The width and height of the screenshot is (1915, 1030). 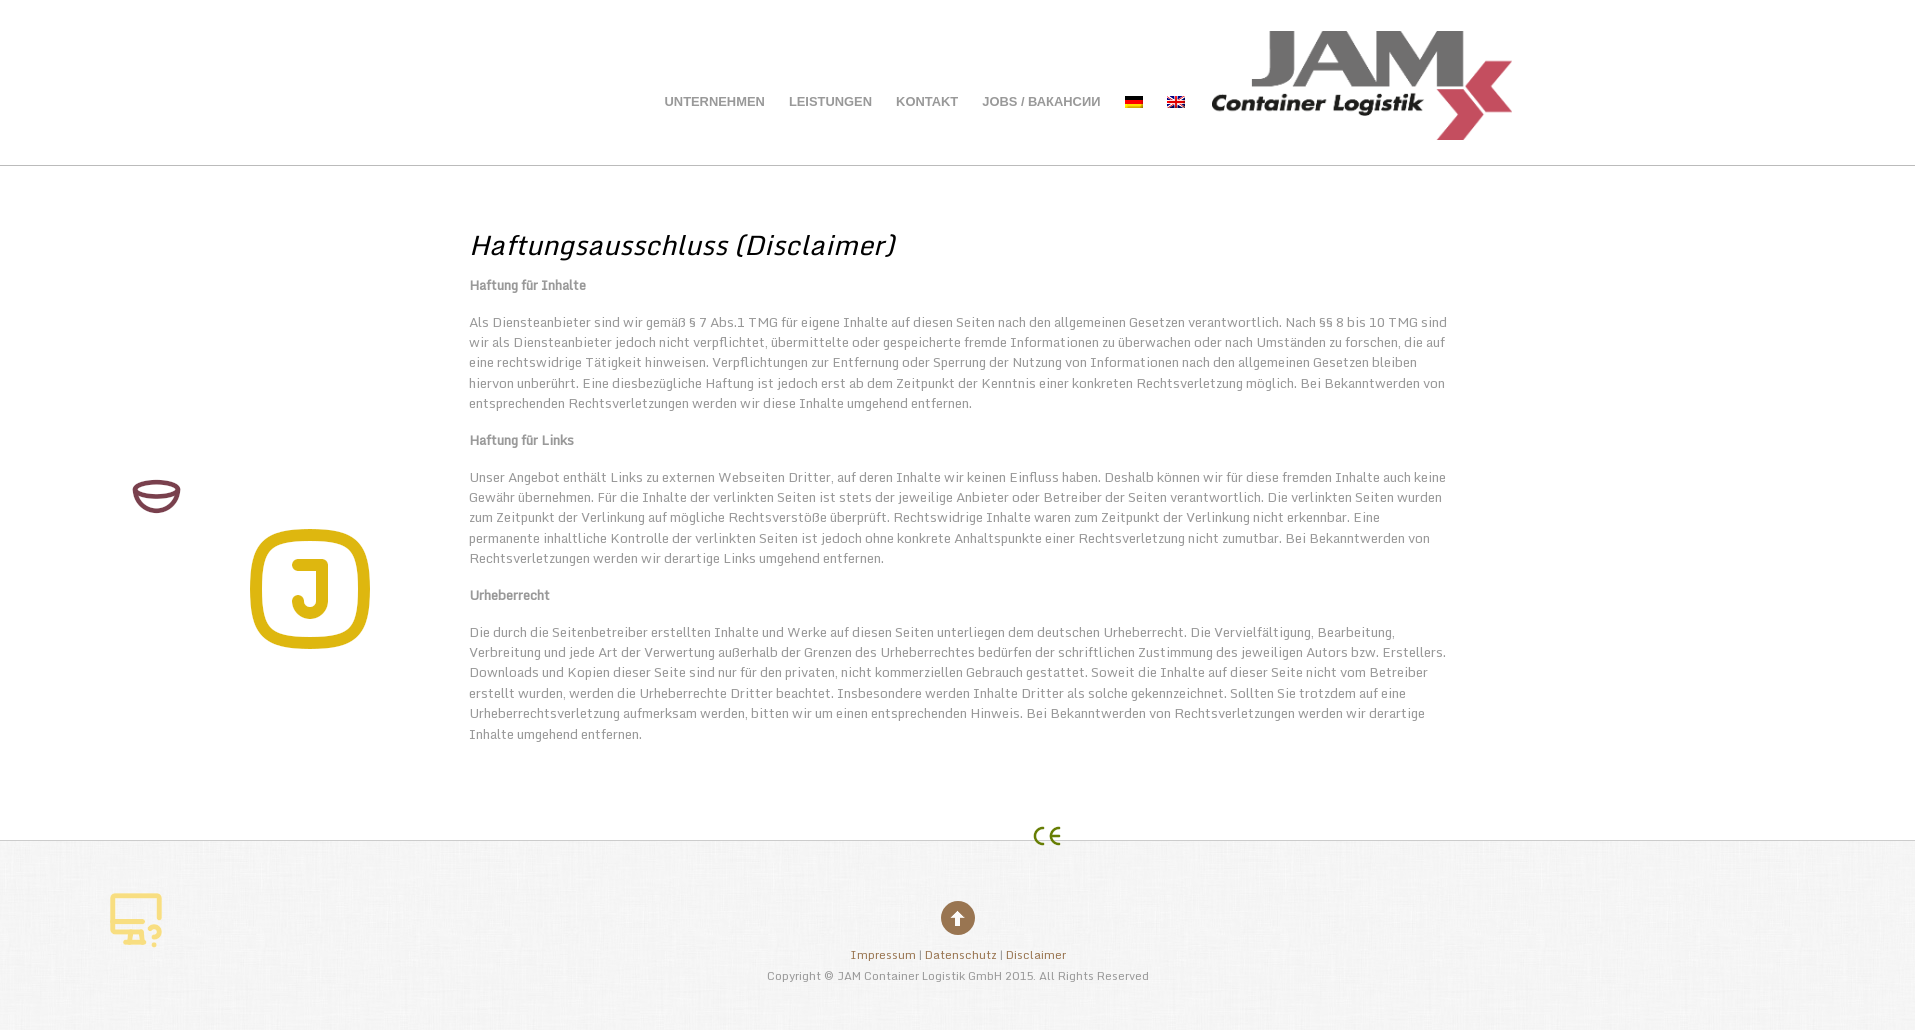 I want to click on switch to hemisphere or dome view, so click(x=156, y=496).